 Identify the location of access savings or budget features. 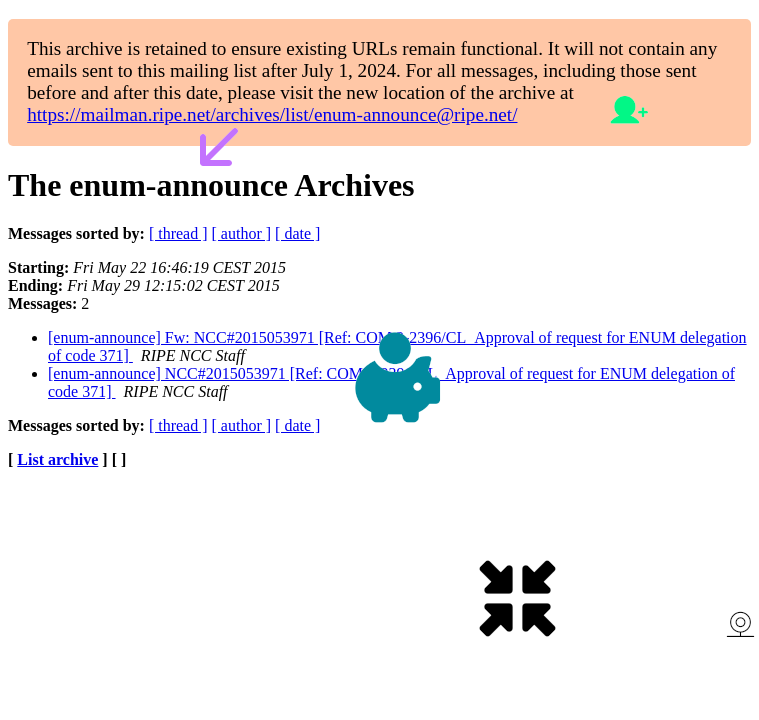
(395, 380).